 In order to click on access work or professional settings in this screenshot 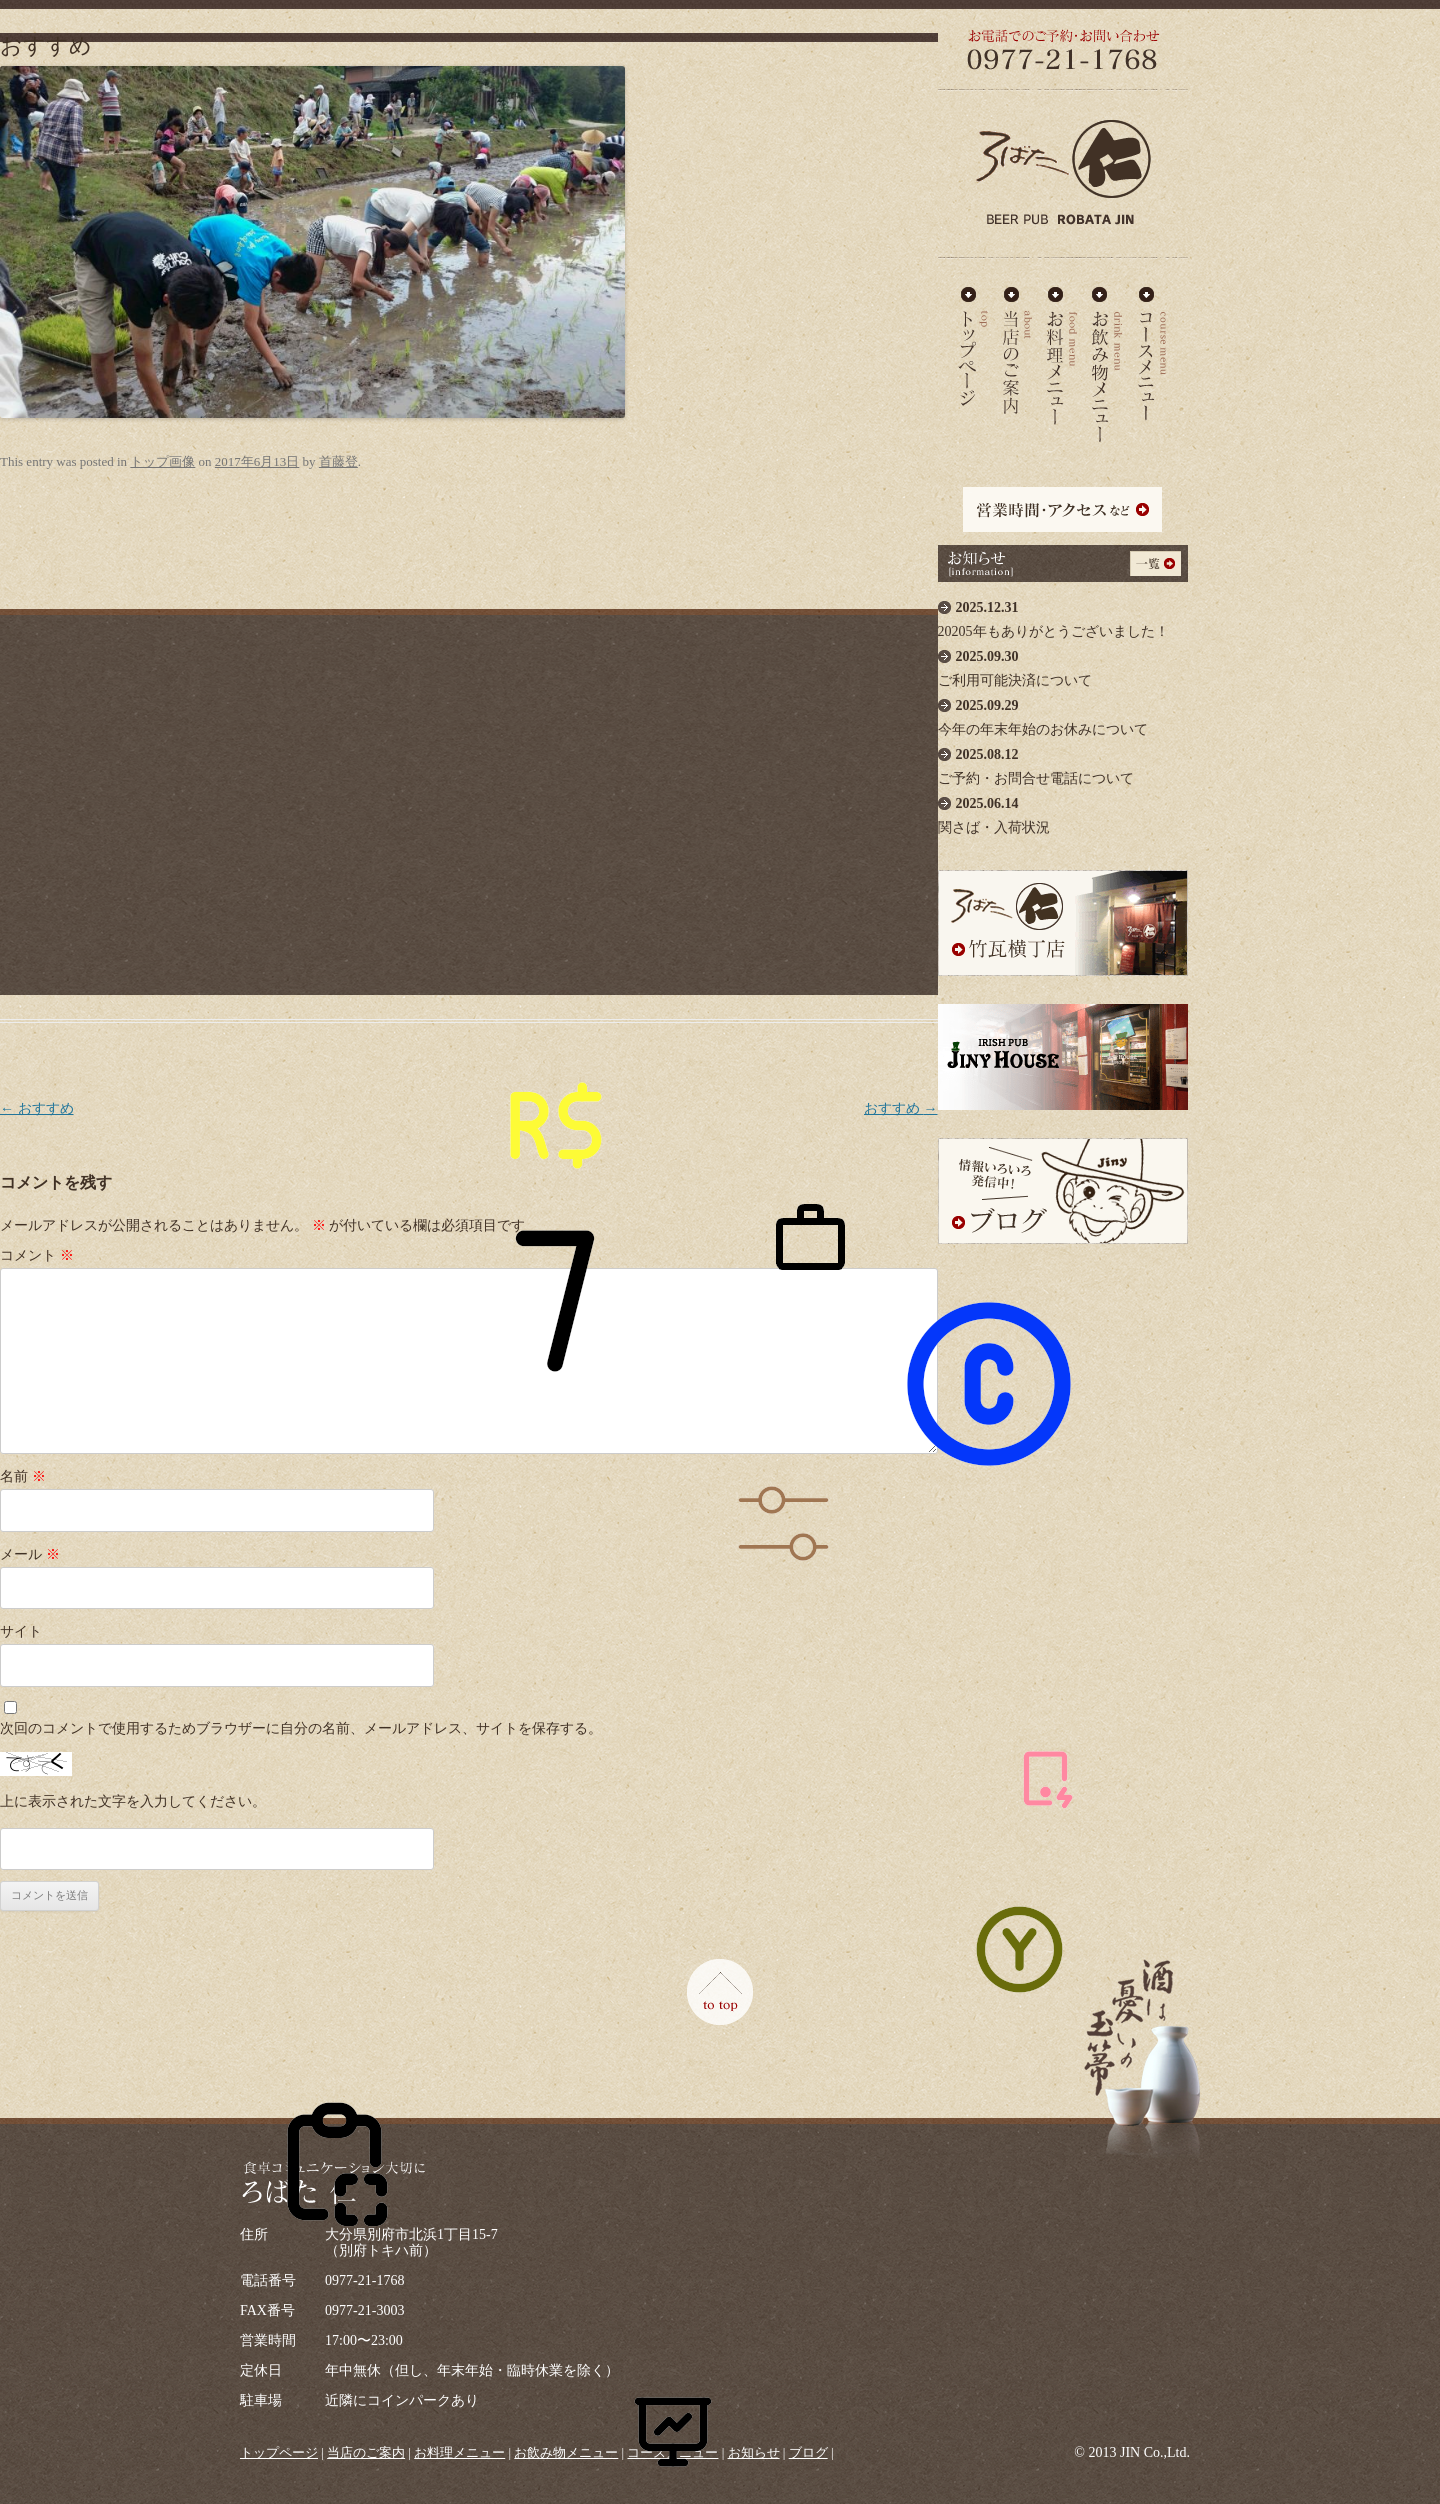, I will do `click(810, 1238)`.